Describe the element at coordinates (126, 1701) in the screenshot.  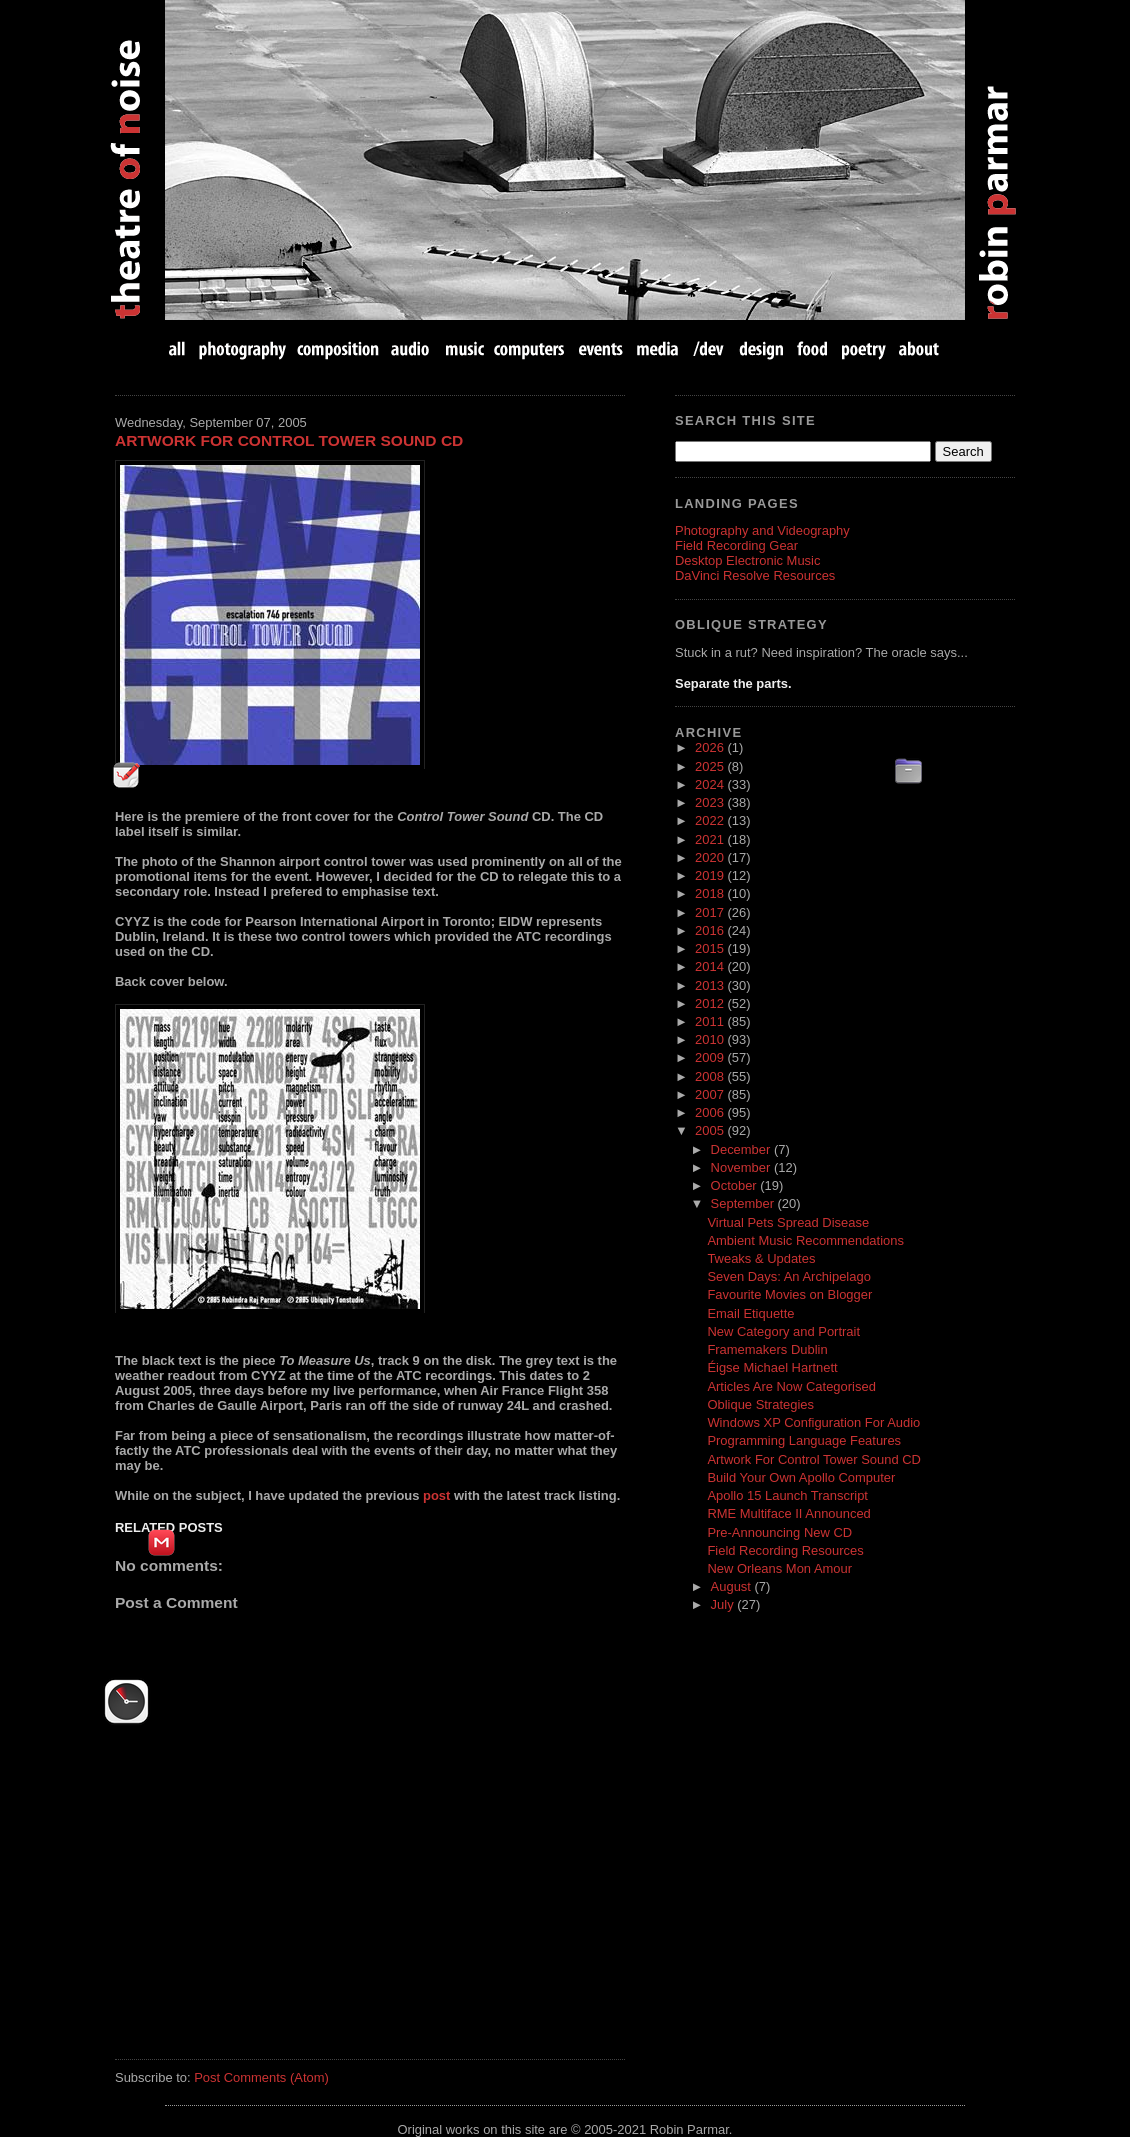
I see `open gnome evolution calendar alarm notifications` at that location.